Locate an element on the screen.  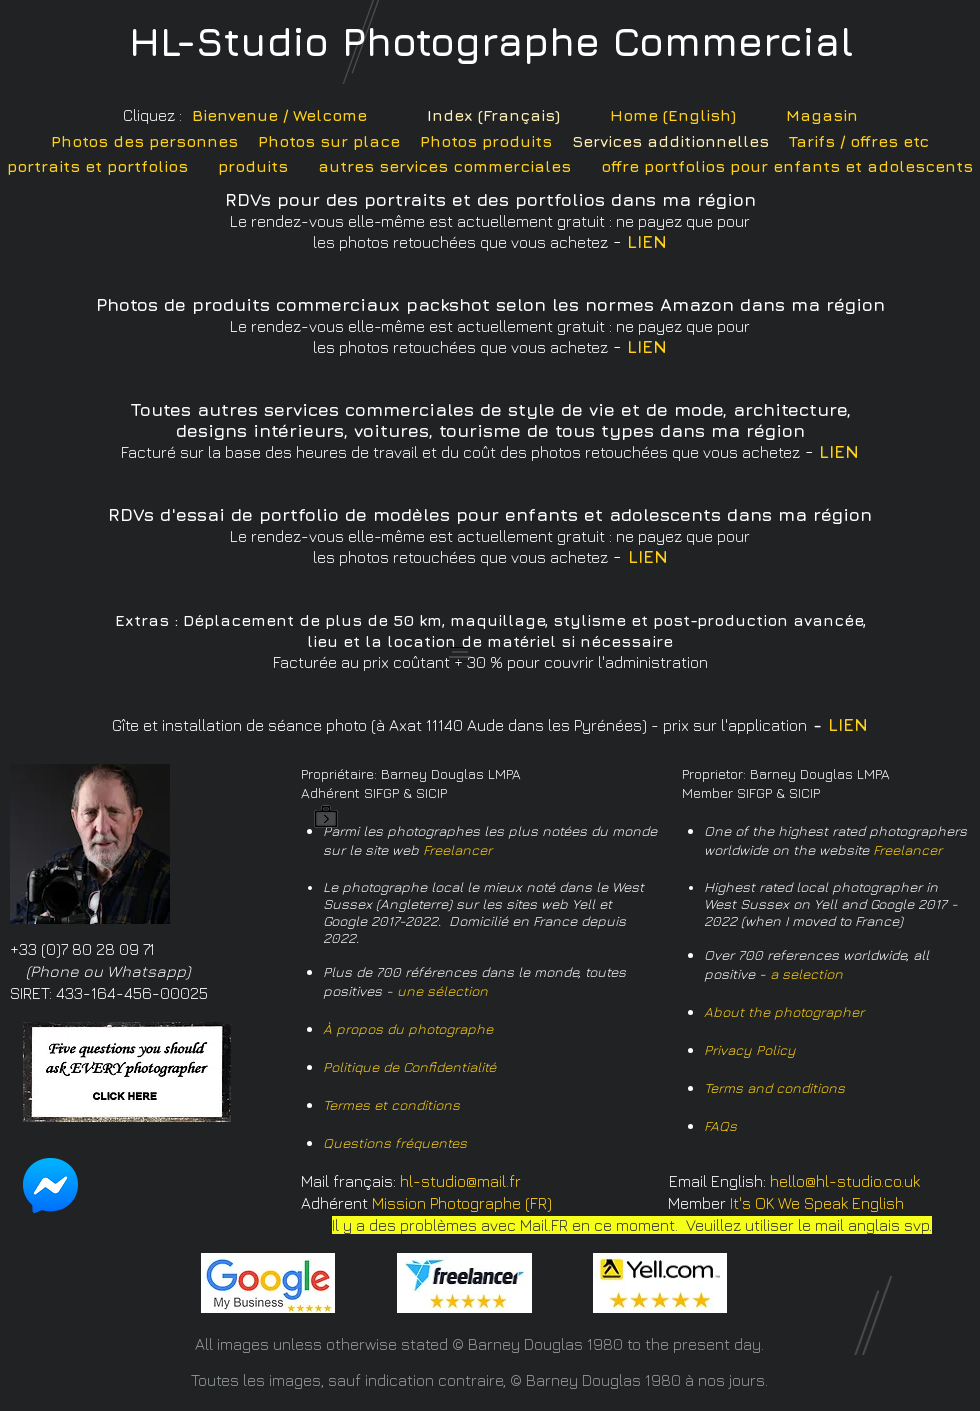
schedule task for next week is located at coordinates (326, 816).